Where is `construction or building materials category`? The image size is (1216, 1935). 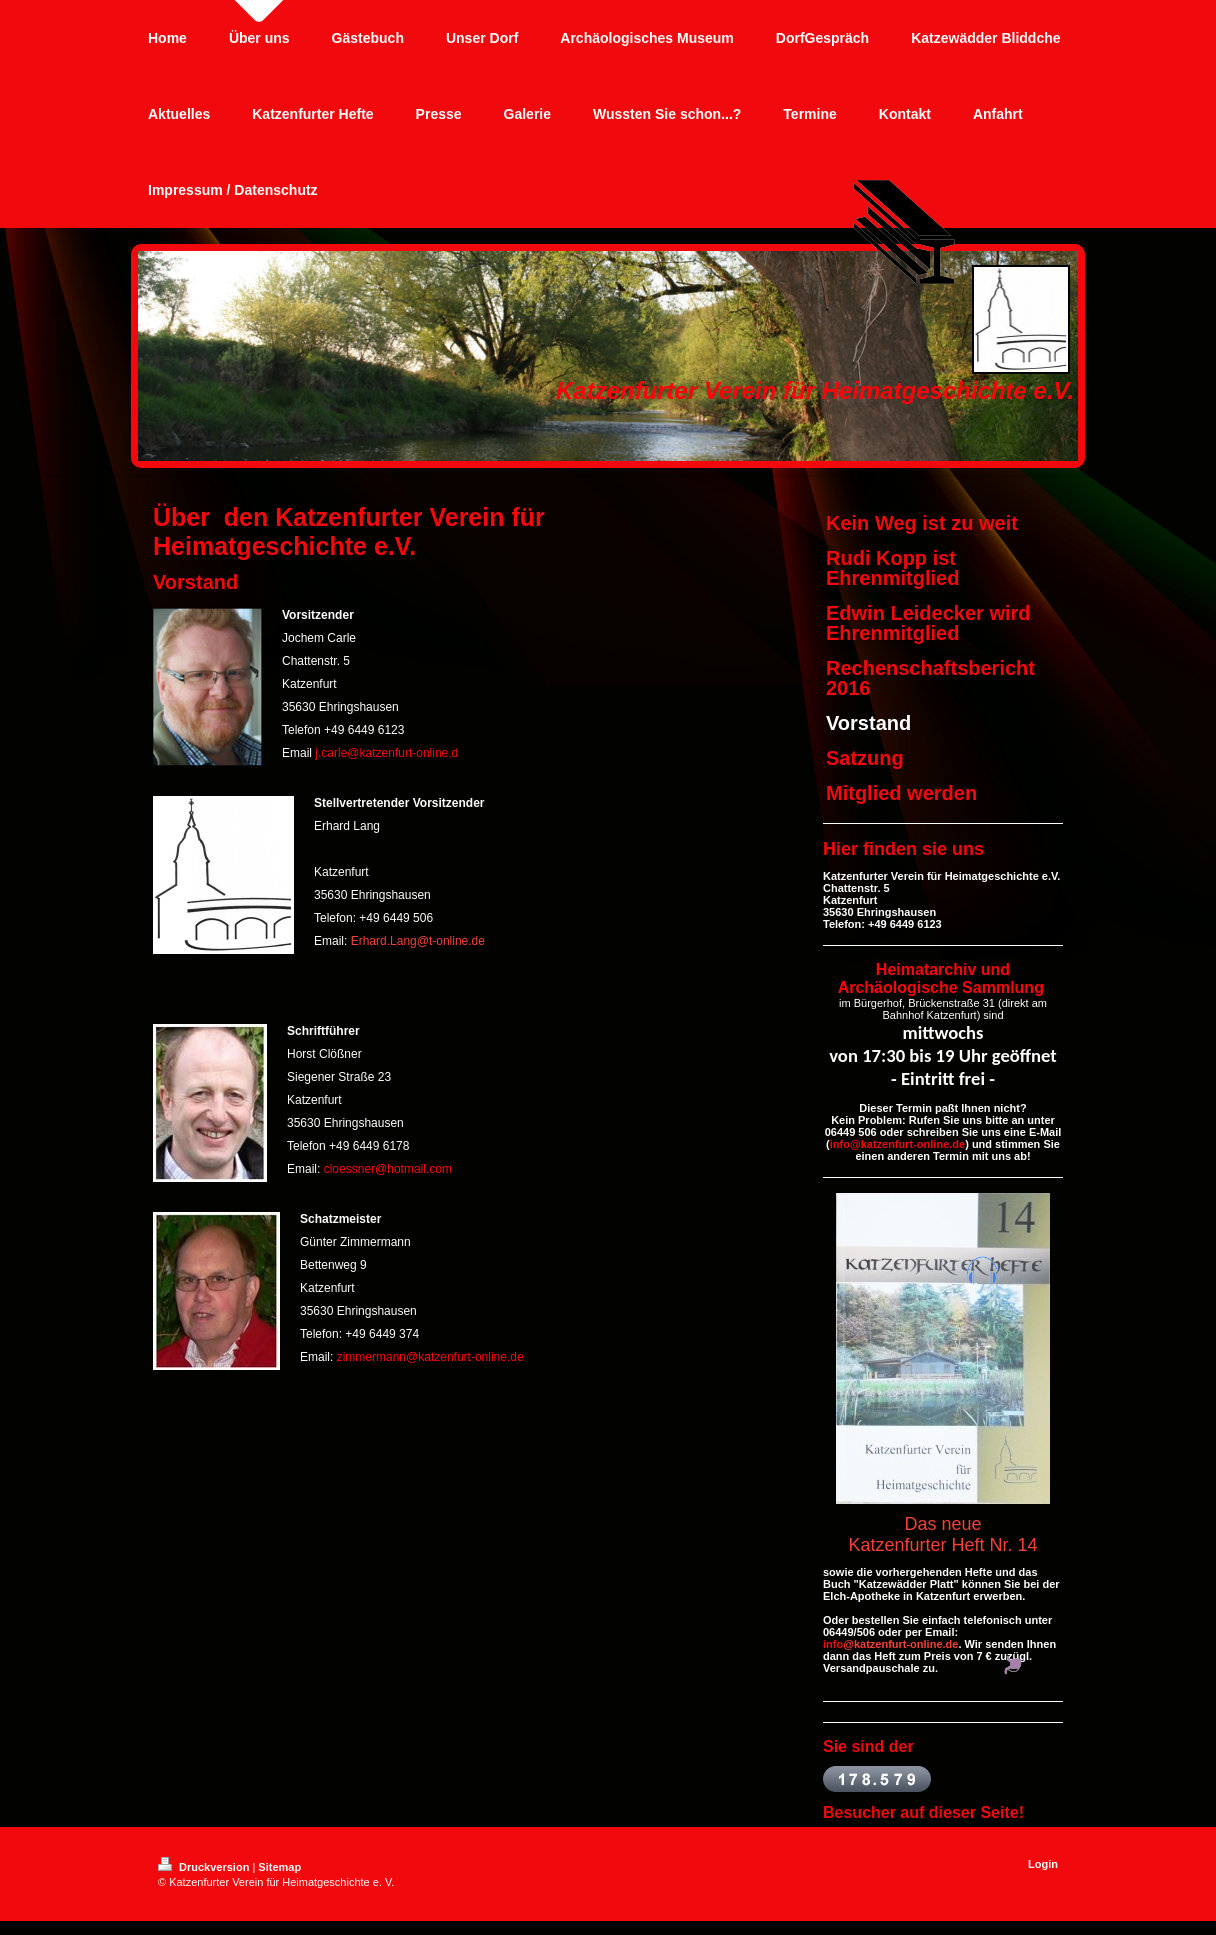
construction or building materials category is located at coordinates (904, 232).